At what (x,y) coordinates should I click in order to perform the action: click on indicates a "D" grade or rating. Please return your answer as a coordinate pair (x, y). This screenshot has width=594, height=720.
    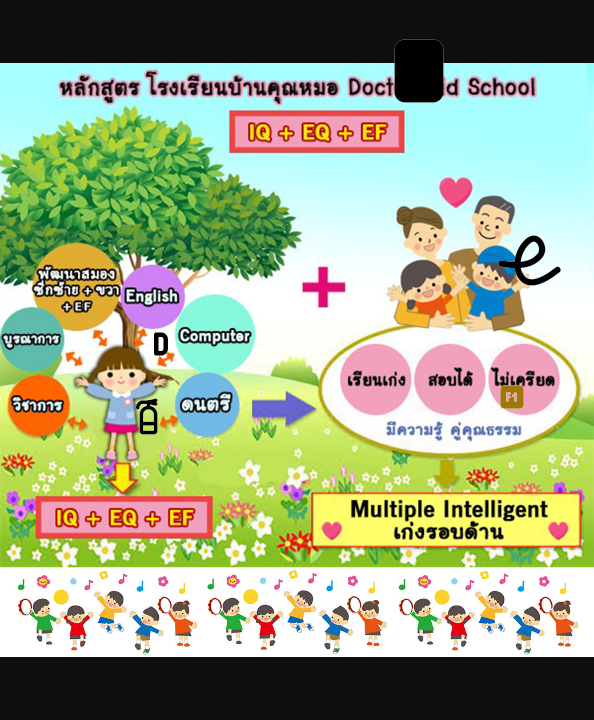
    Looking at the image, I should click on (161, 344).